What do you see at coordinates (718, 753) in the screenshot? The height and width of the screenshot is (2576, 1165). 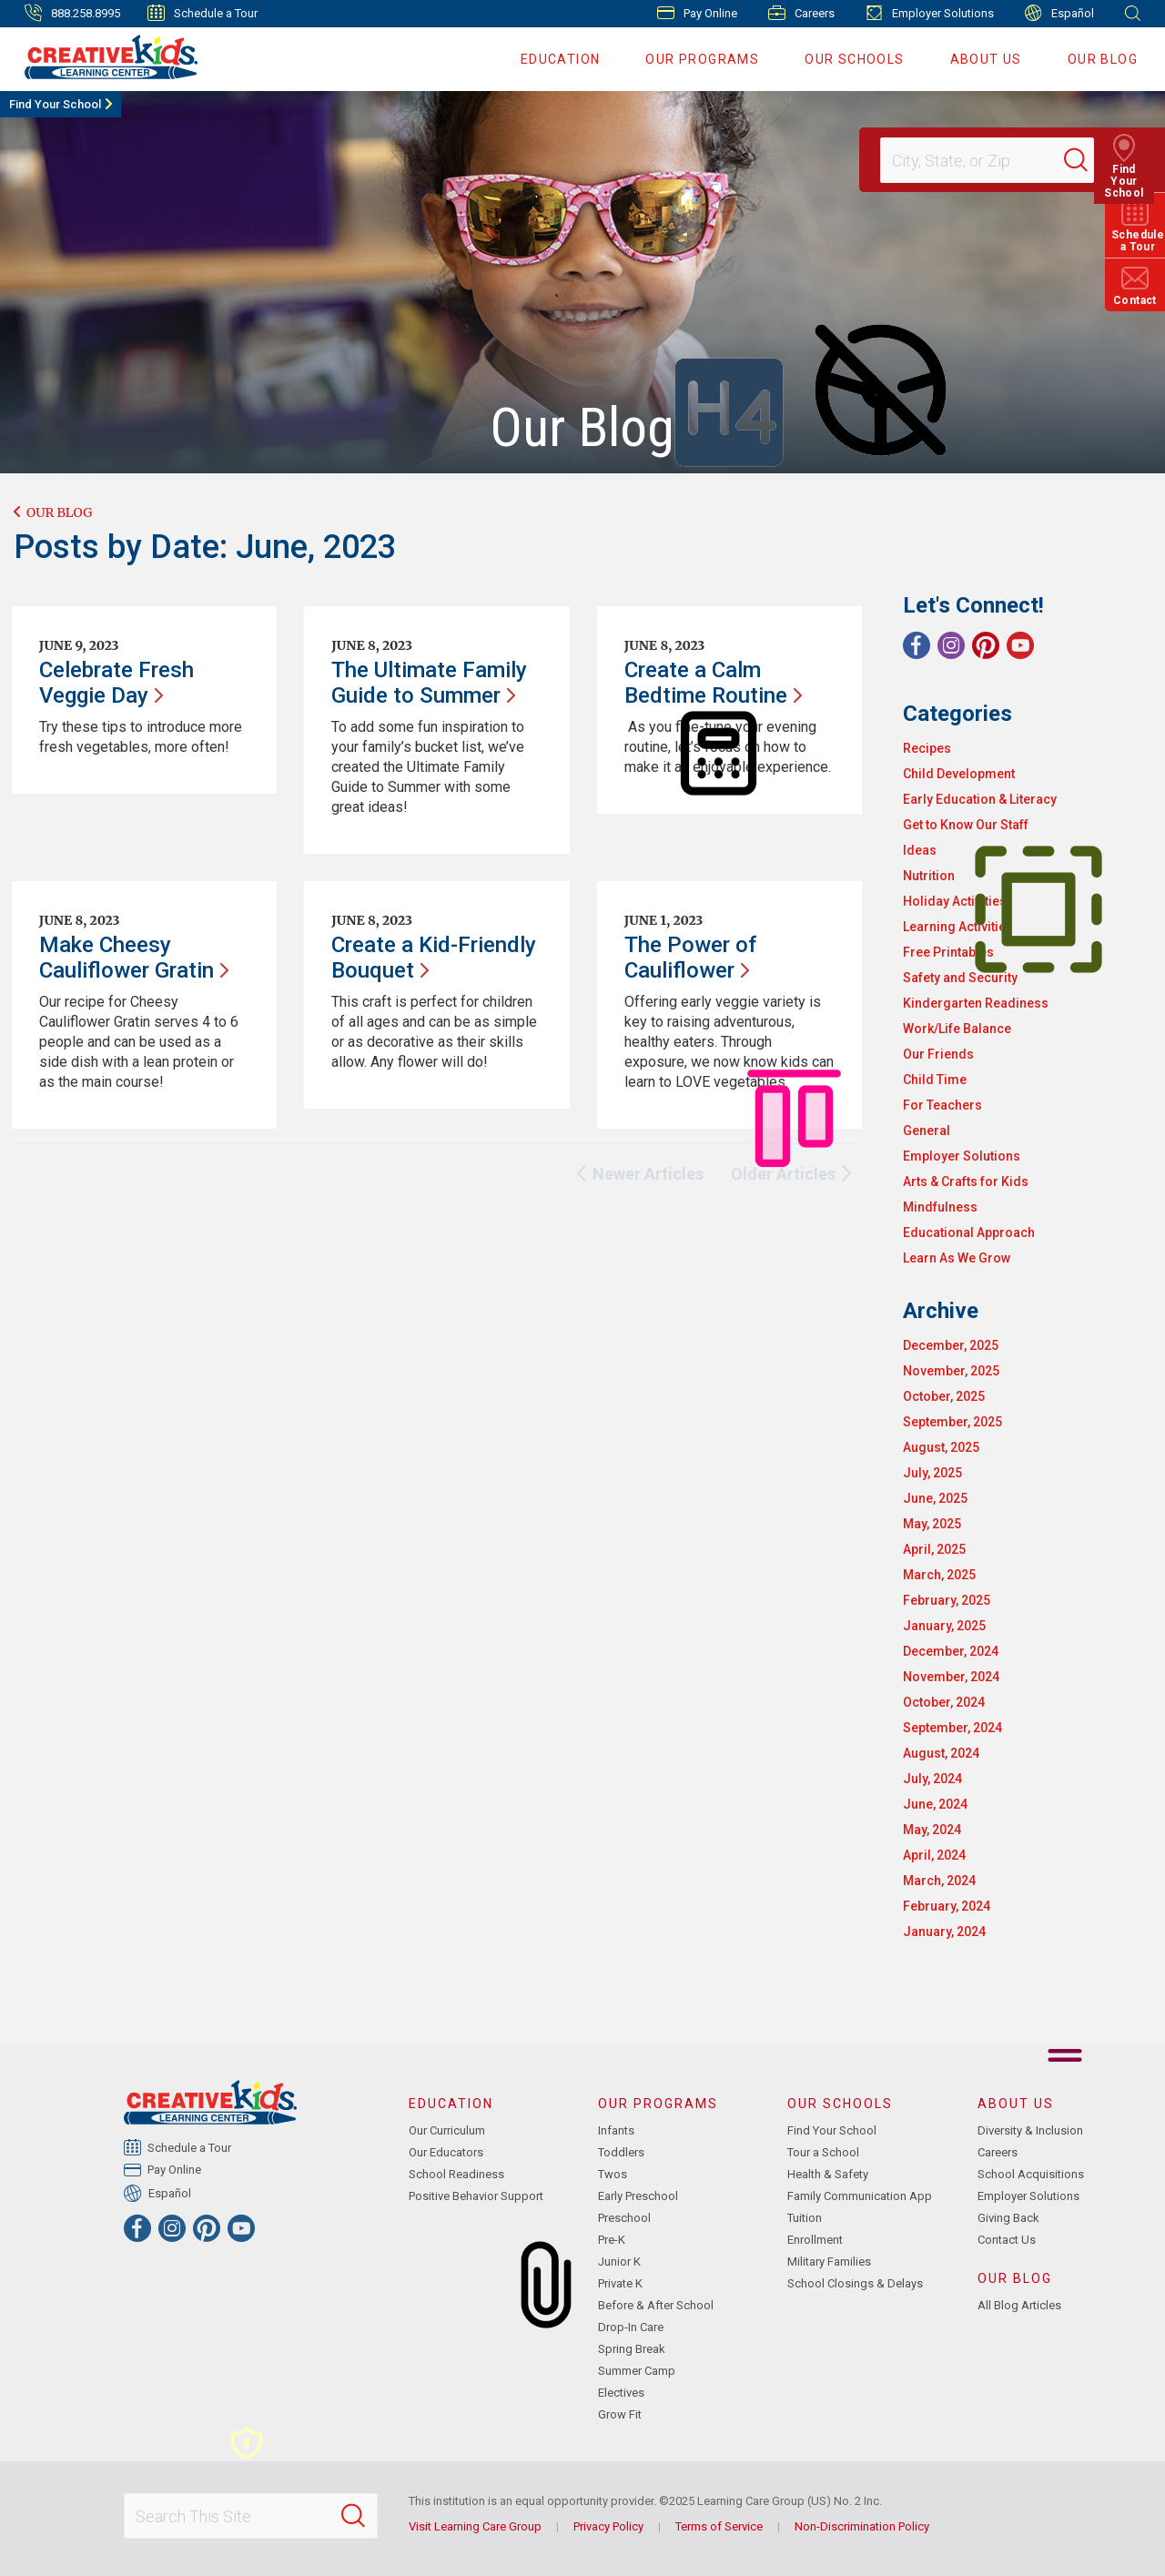 I see `open the calculator app` at bounding box center [718, 753].